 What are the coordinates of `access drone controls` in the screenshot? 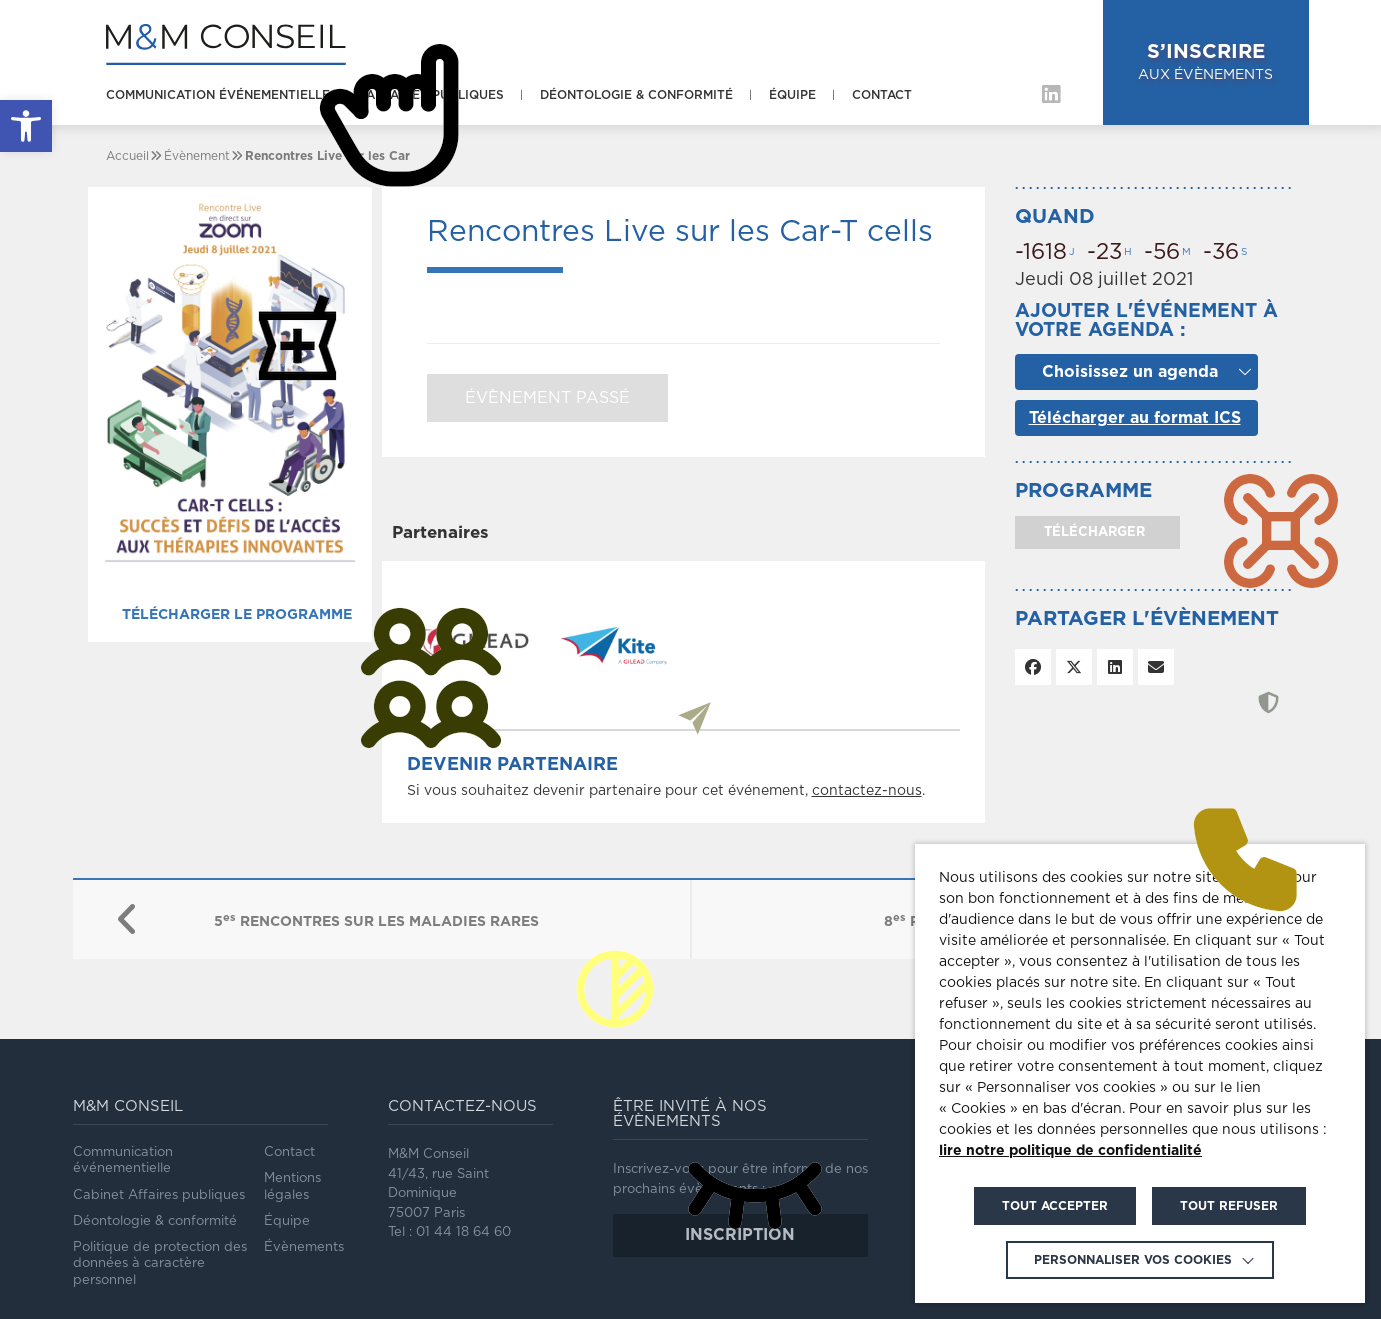 It's located at (1281, 531).